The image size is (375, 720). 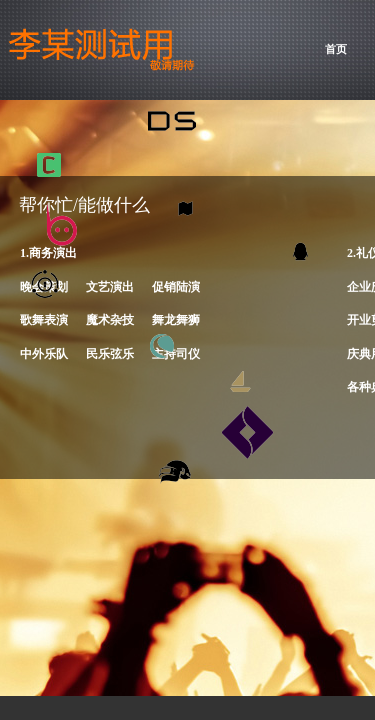 I want to click on open map view, so click(x=185, y=208).